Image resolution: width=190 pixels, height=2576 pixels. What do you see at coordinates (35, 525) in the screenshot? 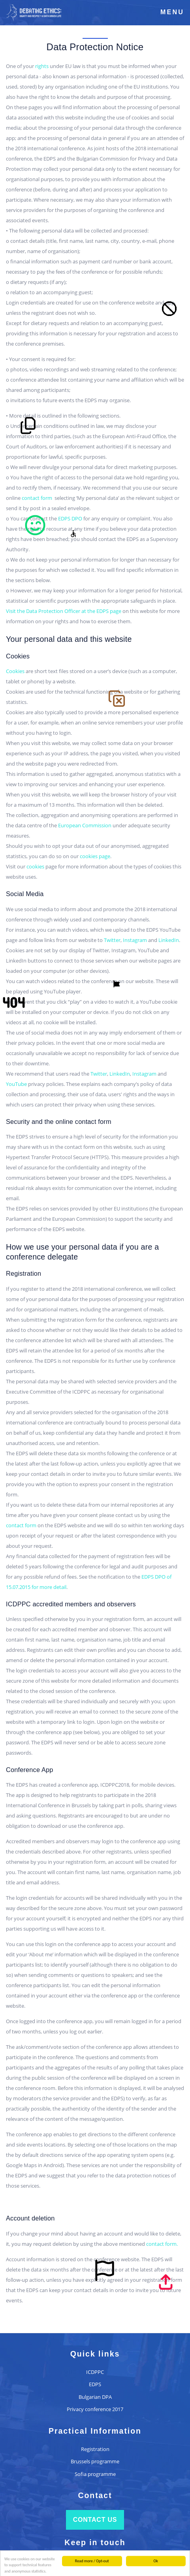
I see `insert a winking emoji or emoticon` at bounding box center [35, 525].